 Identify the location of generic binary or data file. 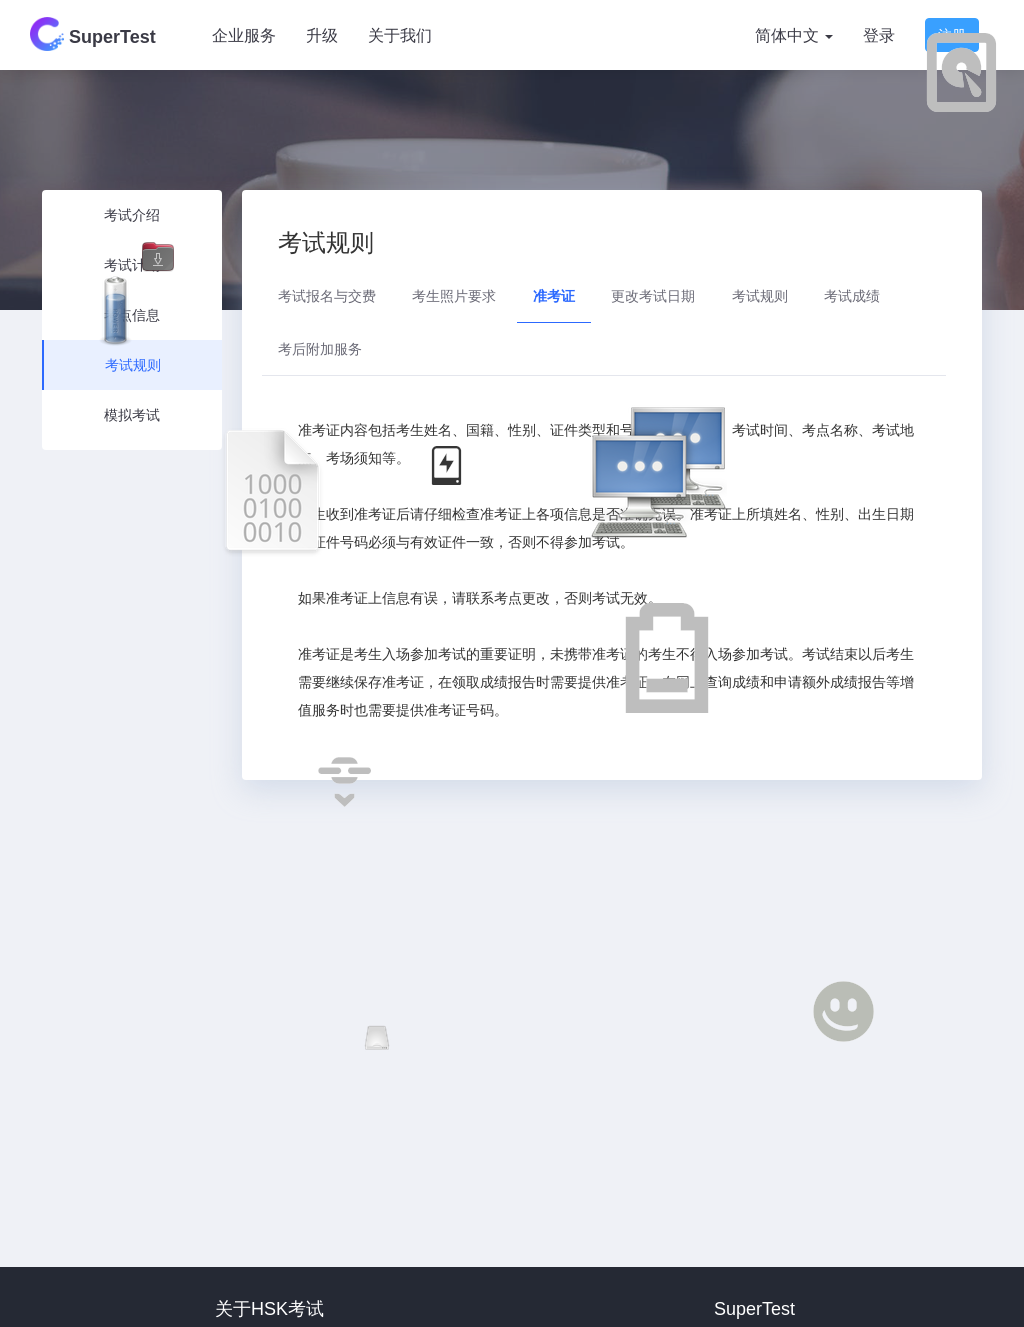
(272, 492).